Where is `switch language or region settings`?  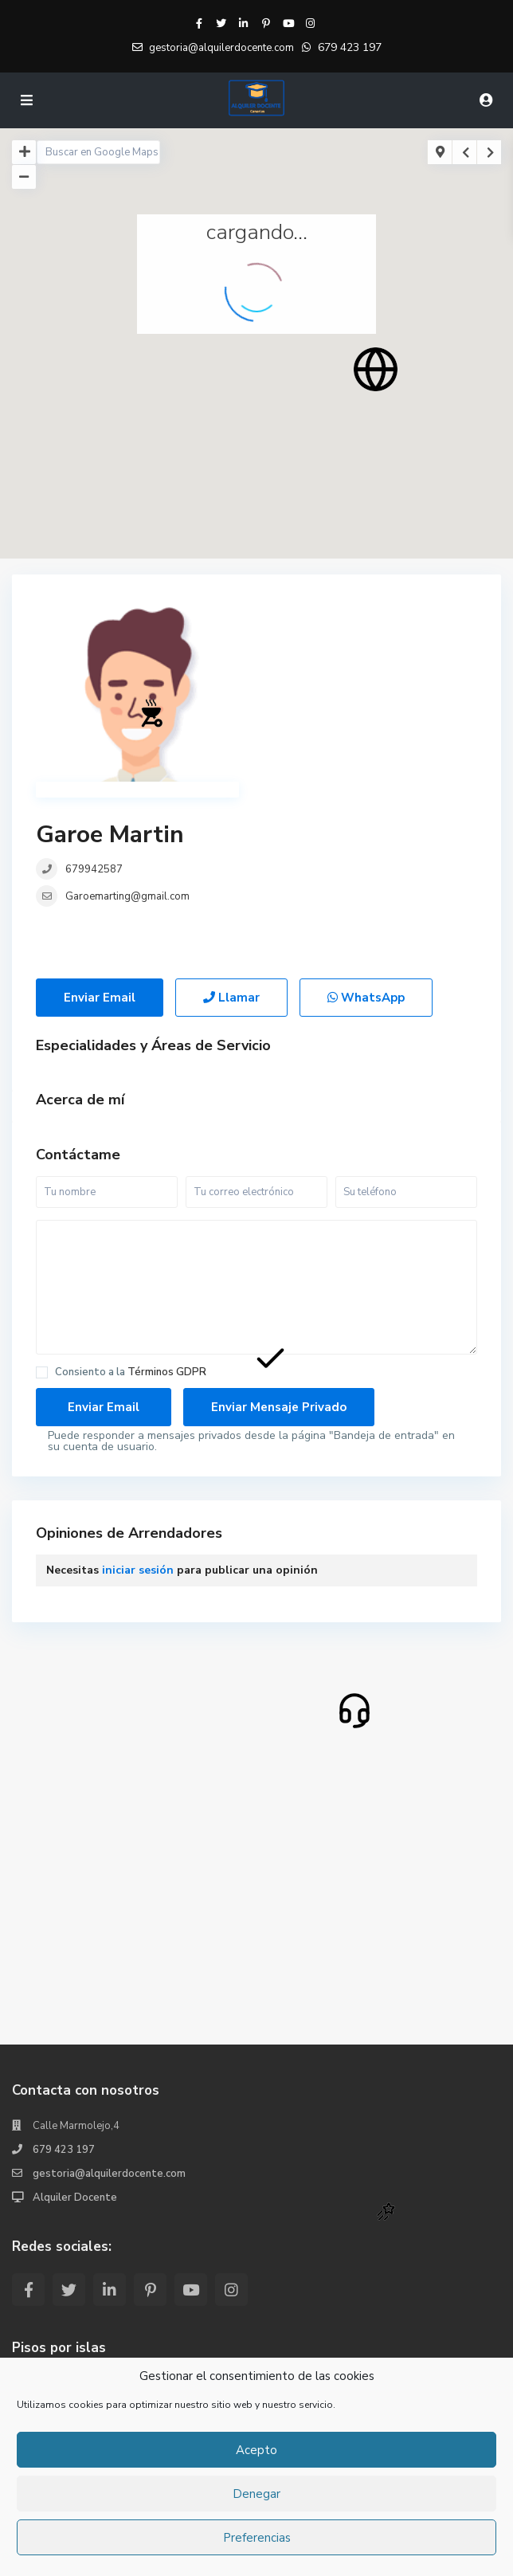 switch language or region settings is located at coordinates (375, 369).